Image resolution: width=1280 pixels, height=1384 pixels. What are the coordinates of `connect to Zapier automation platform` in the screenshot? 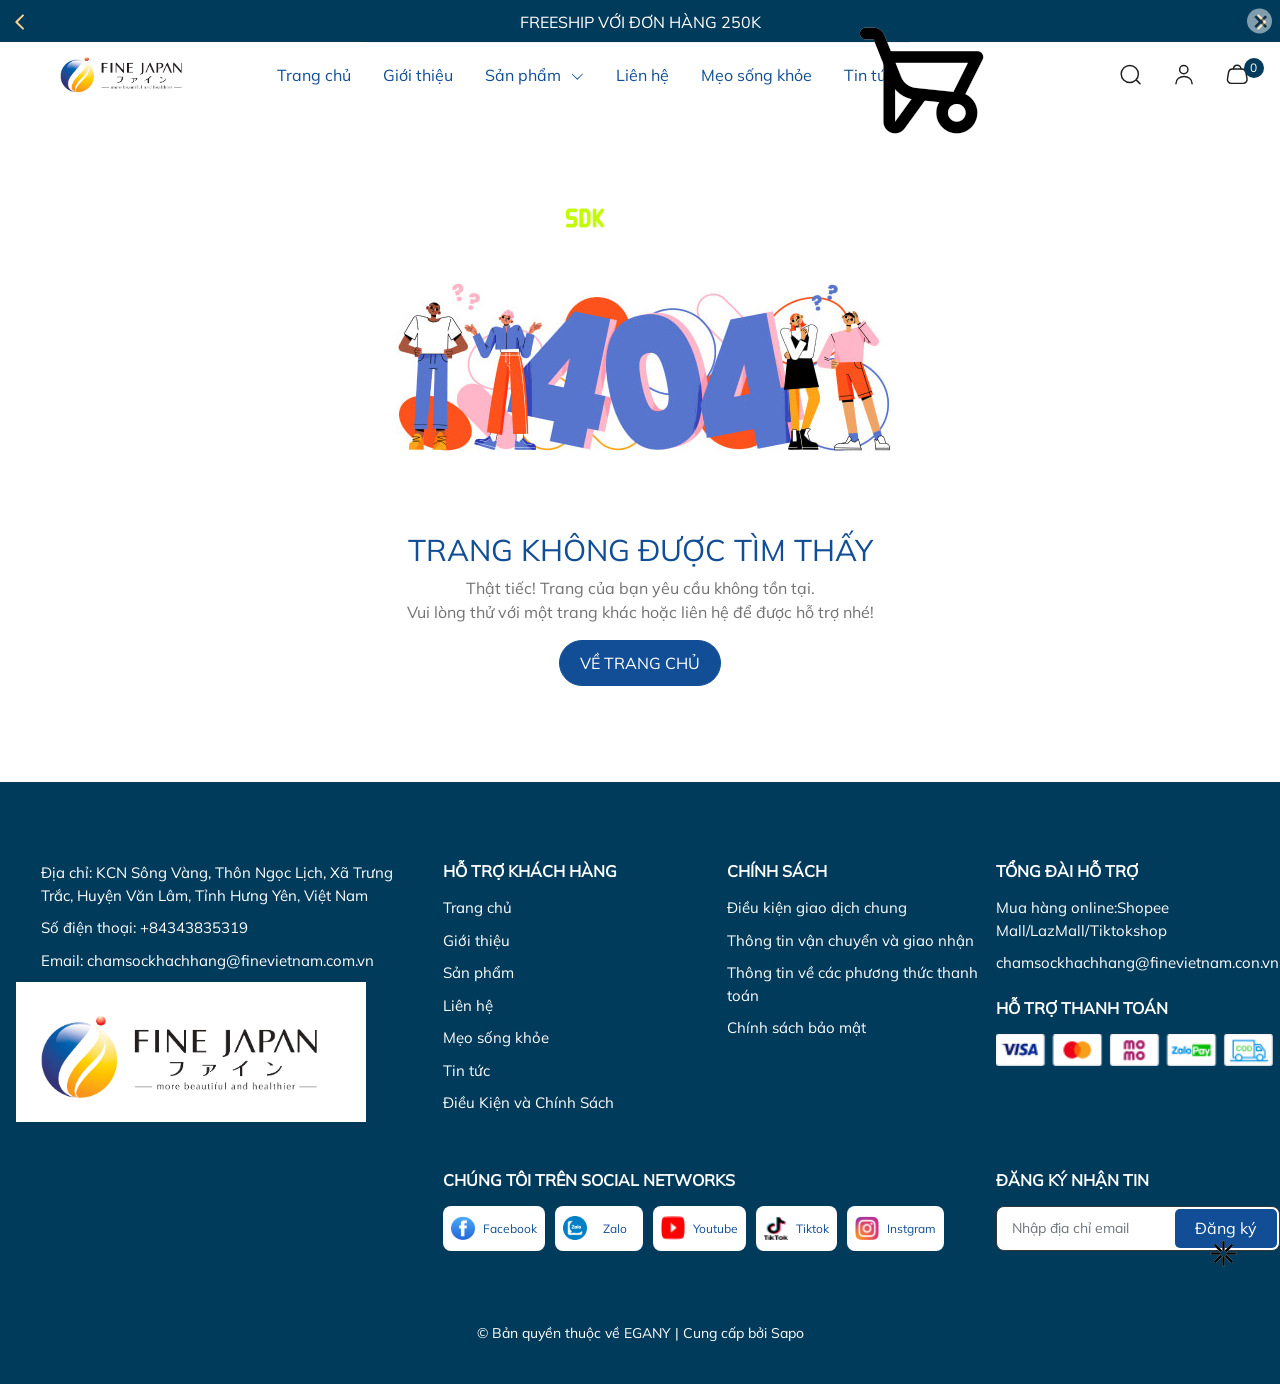 It's located at (1223, 1253).